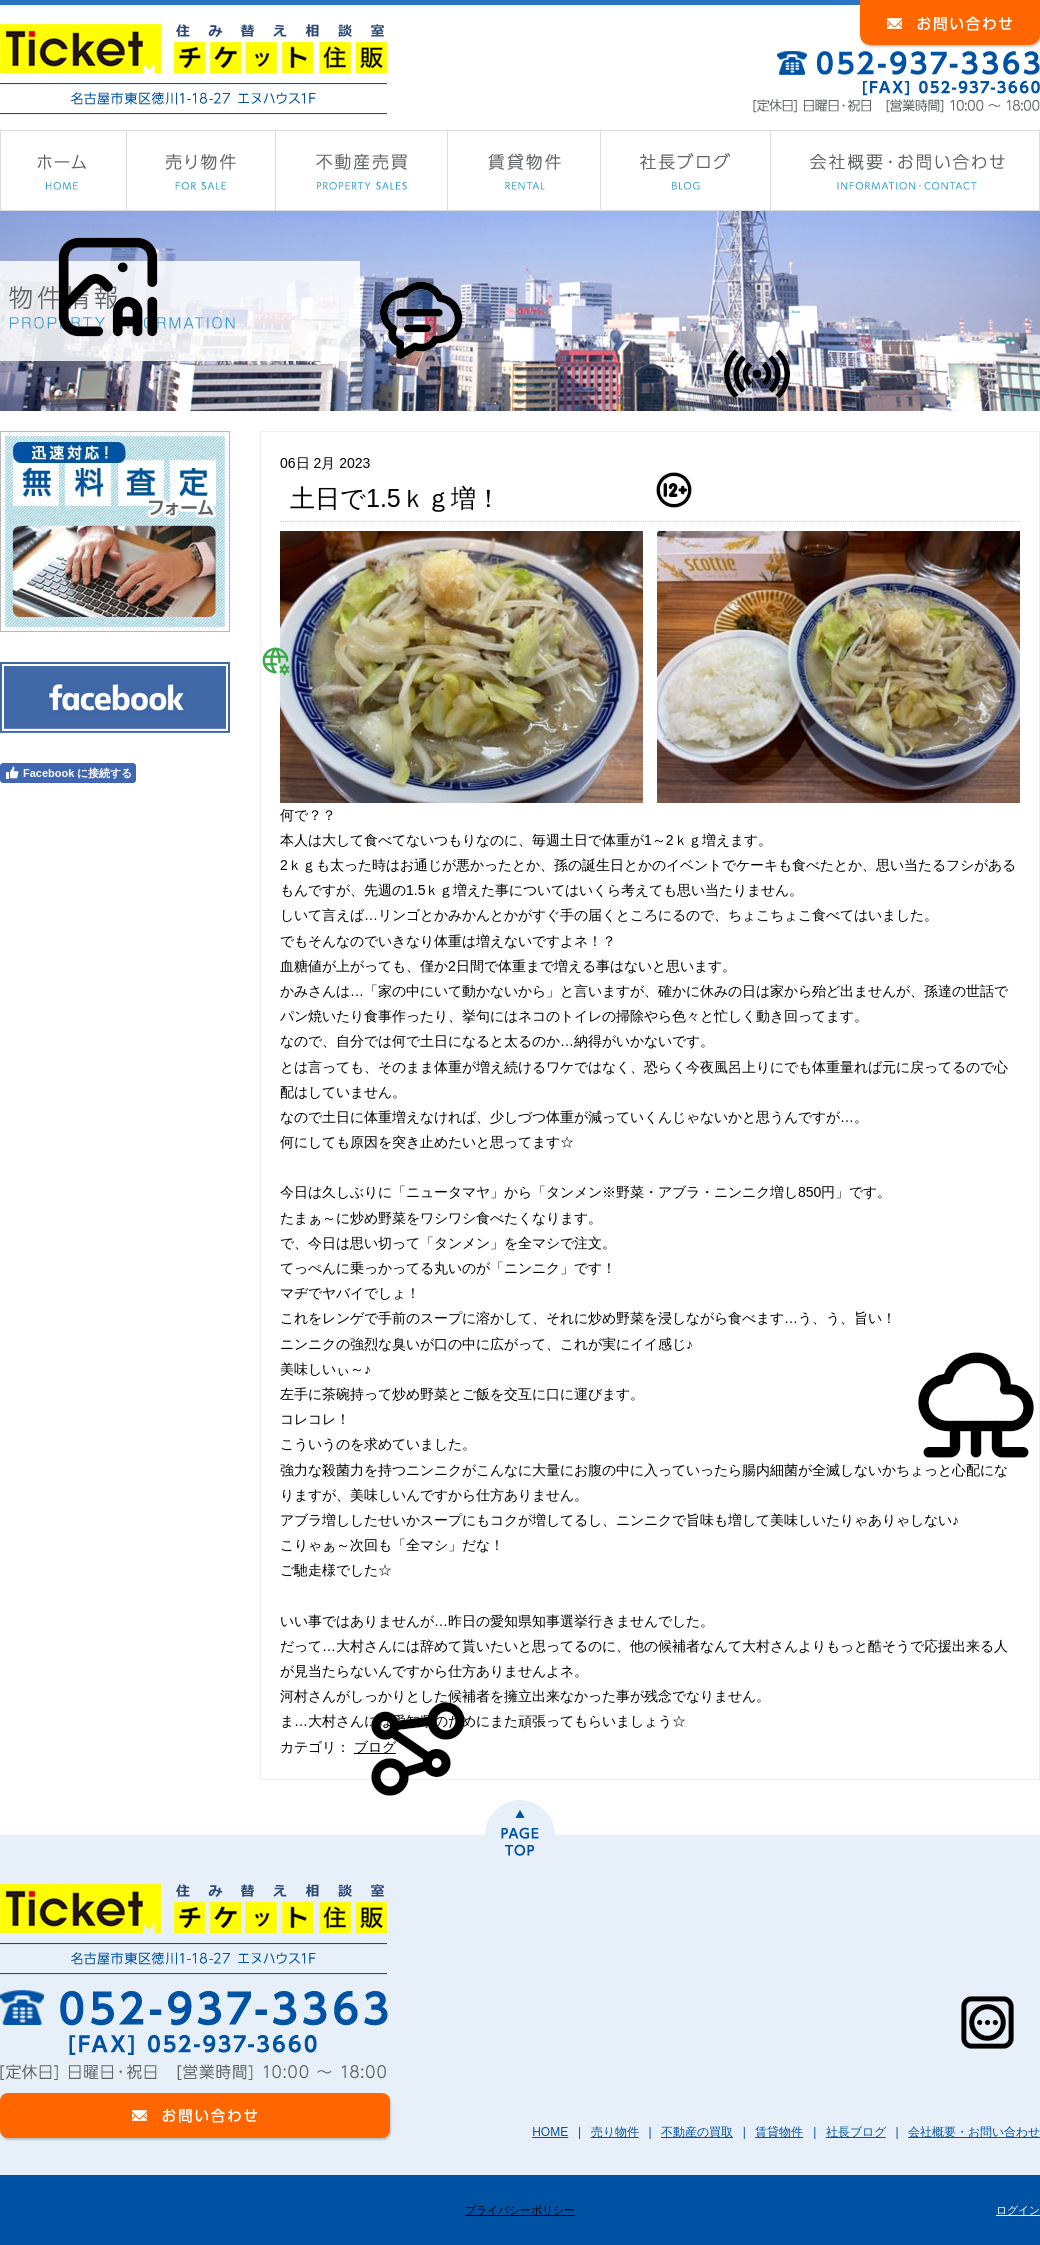  What do you see at coordinates (674, 490) in the screenshot?
I see `indicates content rated for ages 12 and older` at bounding box center [674, 490].